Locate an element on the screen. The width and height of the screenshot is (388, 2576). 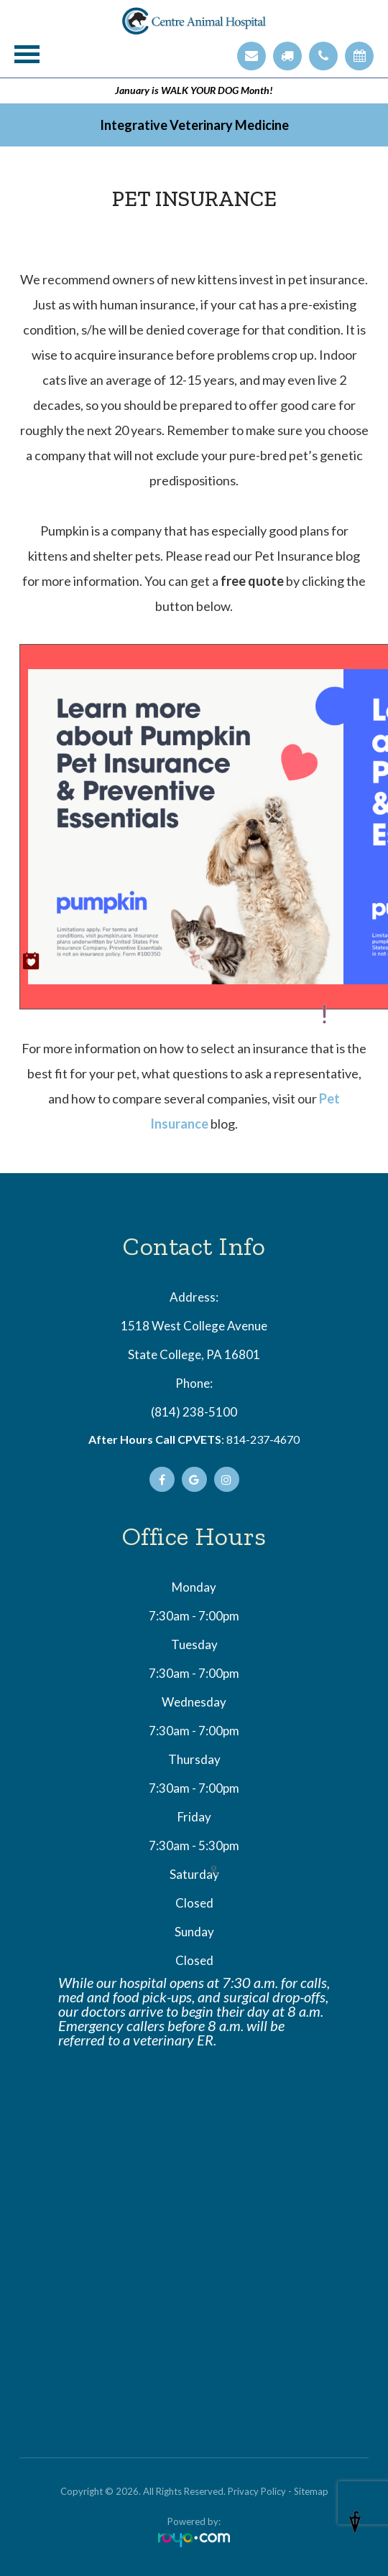
indicates a warning or important notice is located at coordinates (324, 1014).